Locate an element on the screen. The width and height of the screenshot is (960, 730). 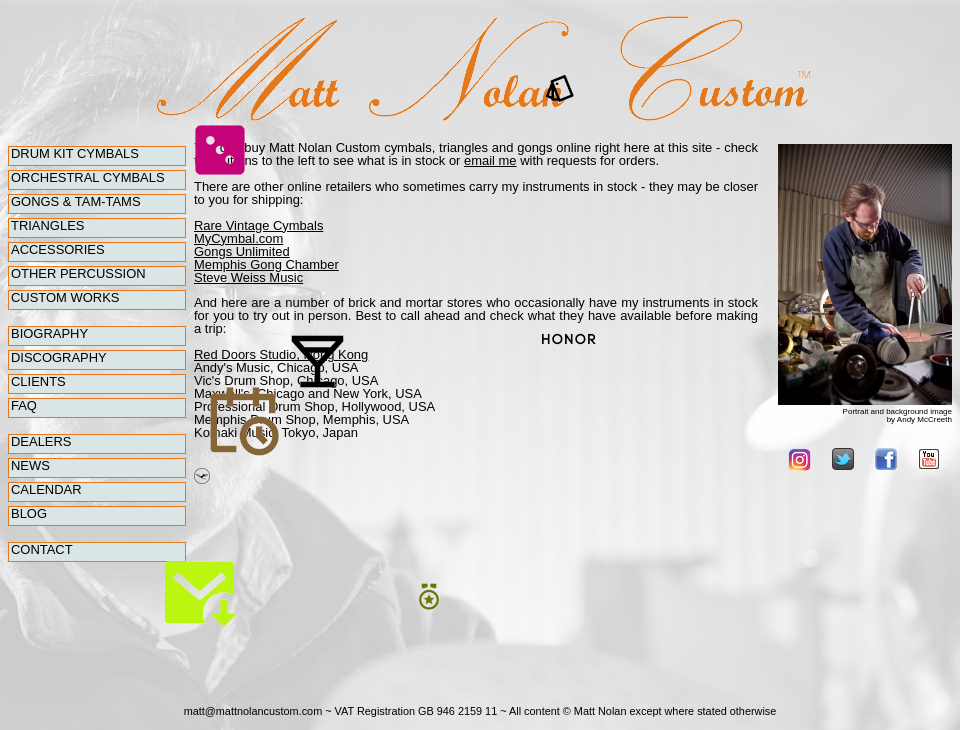
honor brand logo is located at coordinates (569, 339).